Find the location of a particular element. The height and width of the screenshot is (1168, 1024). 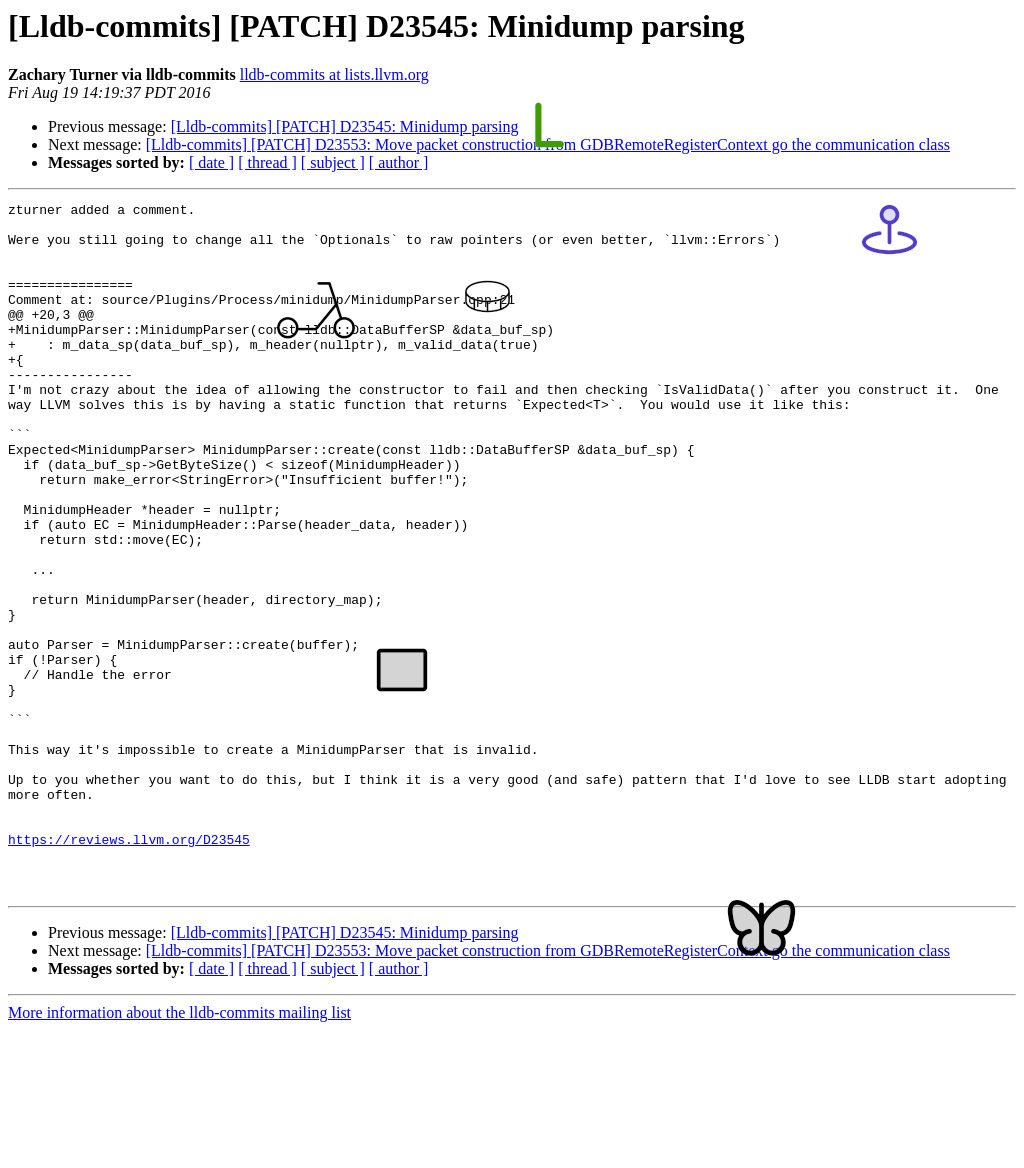

indicates a transformation or metamorphosis feature is located at coordinates (761, 926).